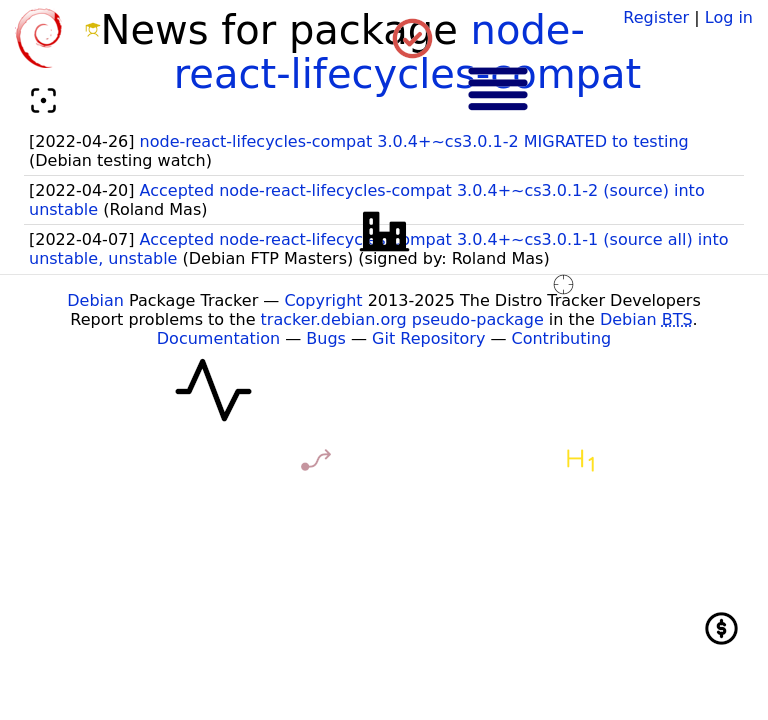 The width and height of the screenshot is (768, 720). Describe the element at coordinates (384, 231) in the screenshot. I see `view city or urban location` at that location.